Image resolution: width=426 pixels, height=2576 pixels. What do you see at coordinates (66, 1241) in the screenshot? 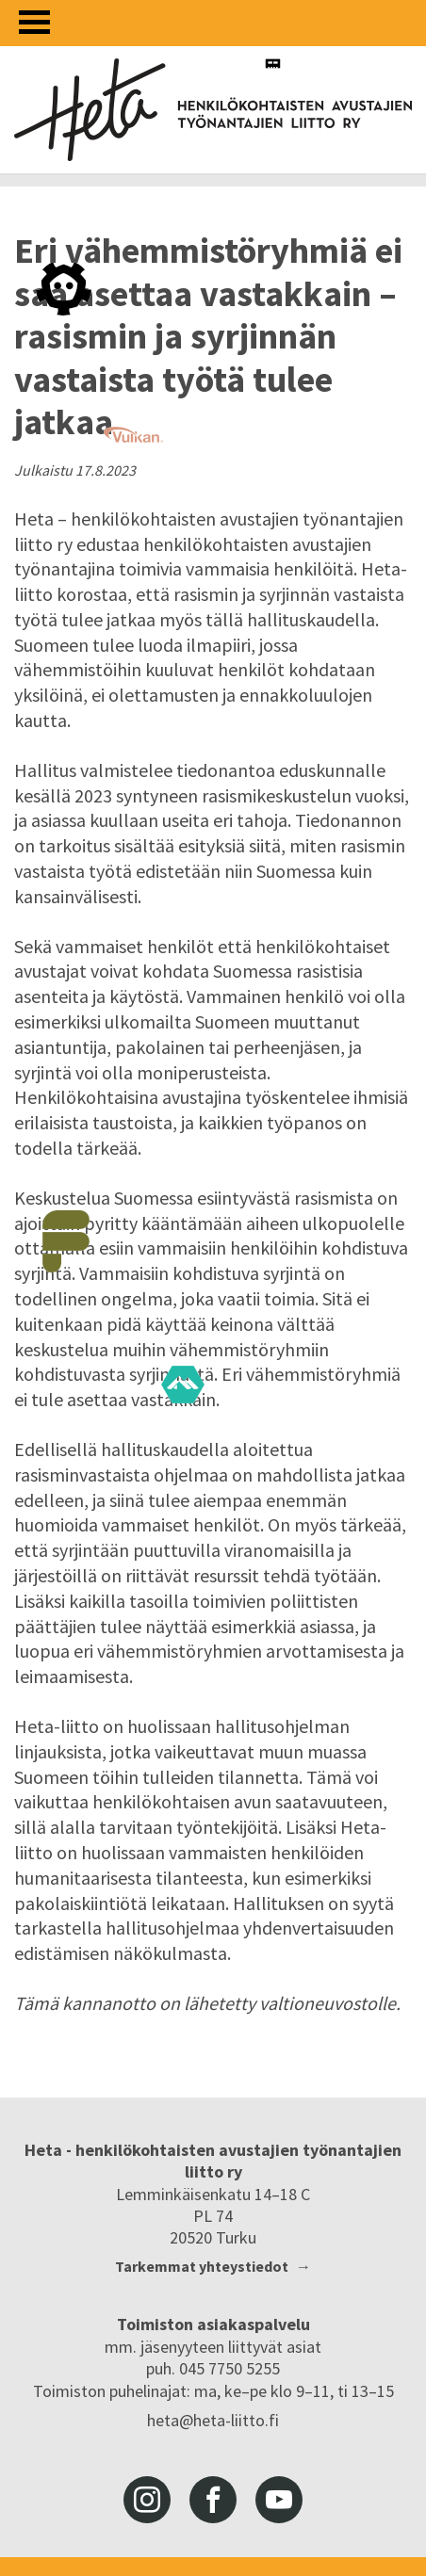
I see `formbricks logo` at bounding box center [66, 1241].